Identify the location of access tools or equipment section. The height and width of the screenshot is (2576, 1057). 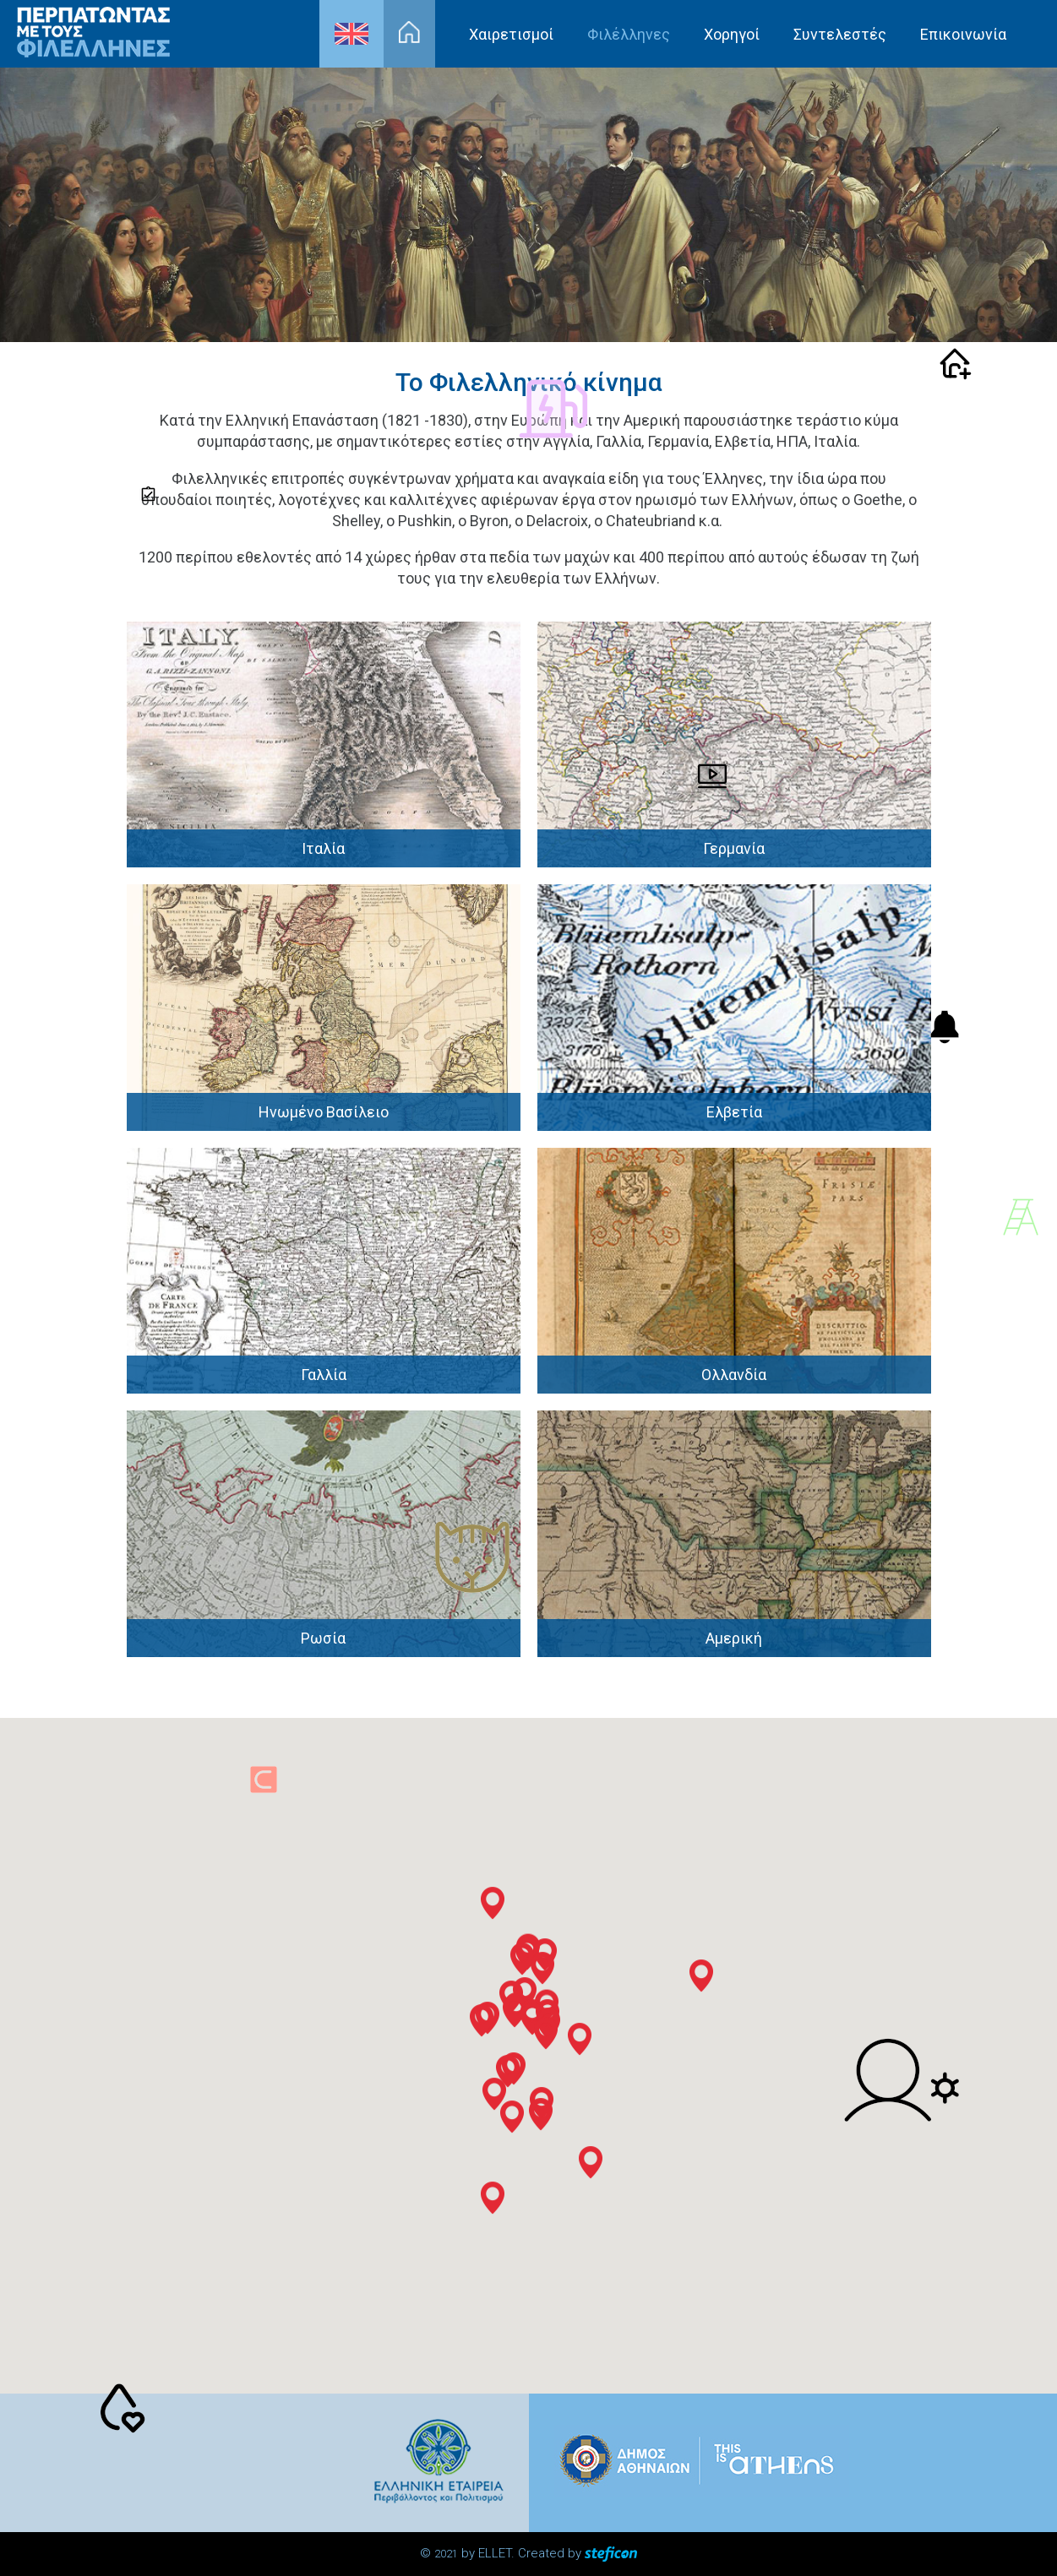
(1022, 1217).